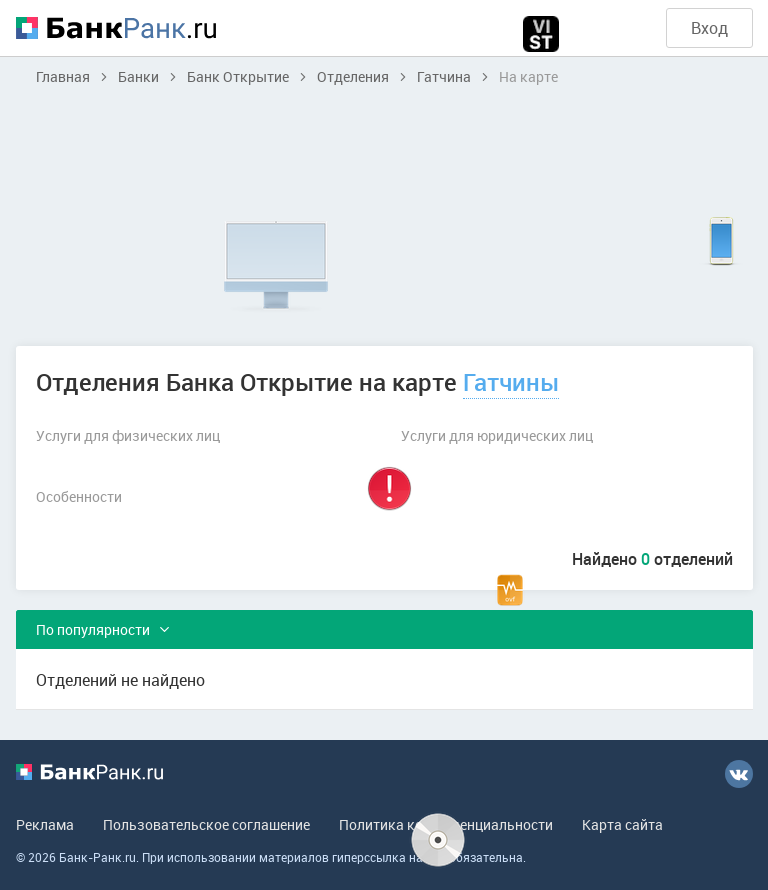 Image resolution: width=768 pixels, height=890 pixels. What do you see at coordinates (389, 488) in the screenshot?
I see `indicates a warning or caution state` at bounding box center [389, 488].